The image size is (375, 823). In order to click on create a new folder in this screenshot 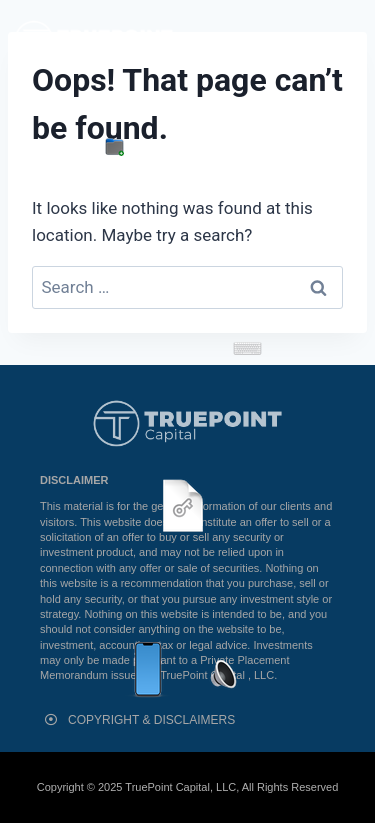, I will do `click(114, 146)`.